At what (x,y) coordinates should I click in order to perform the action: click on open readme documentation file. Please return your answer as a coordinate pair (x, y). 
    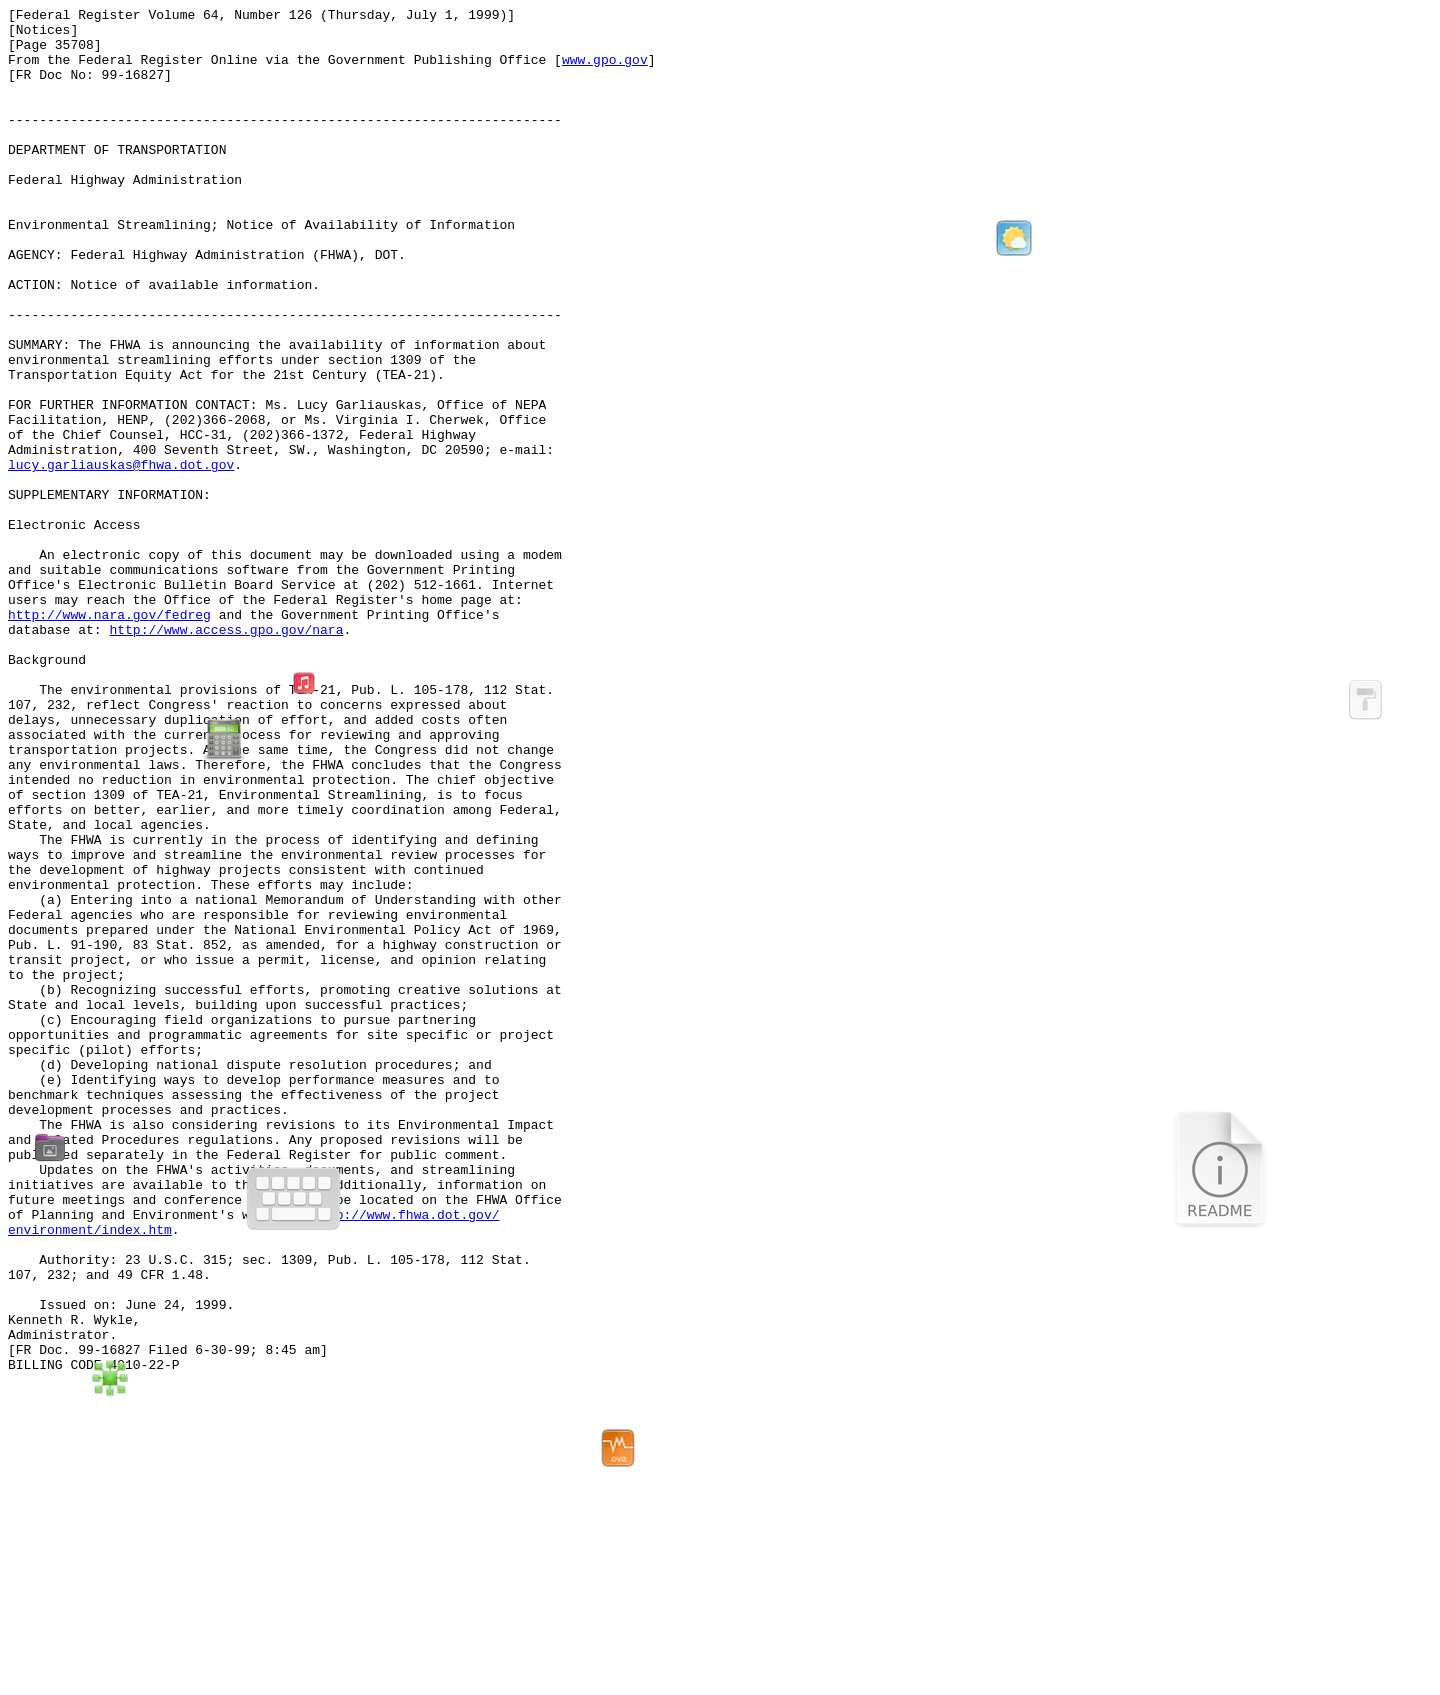
    Looking at the image, I should click on (1220, 1170).